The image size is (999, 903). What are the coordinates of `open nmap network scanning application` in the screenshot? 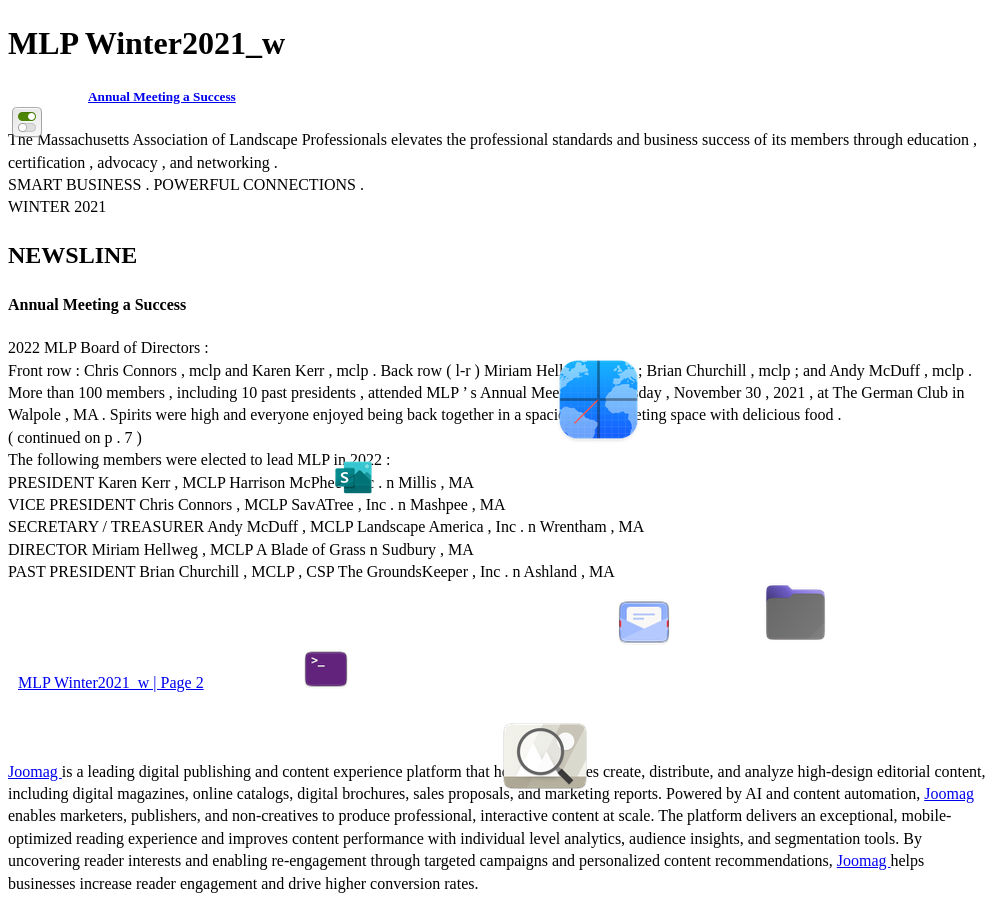 It's located at (598, 399).